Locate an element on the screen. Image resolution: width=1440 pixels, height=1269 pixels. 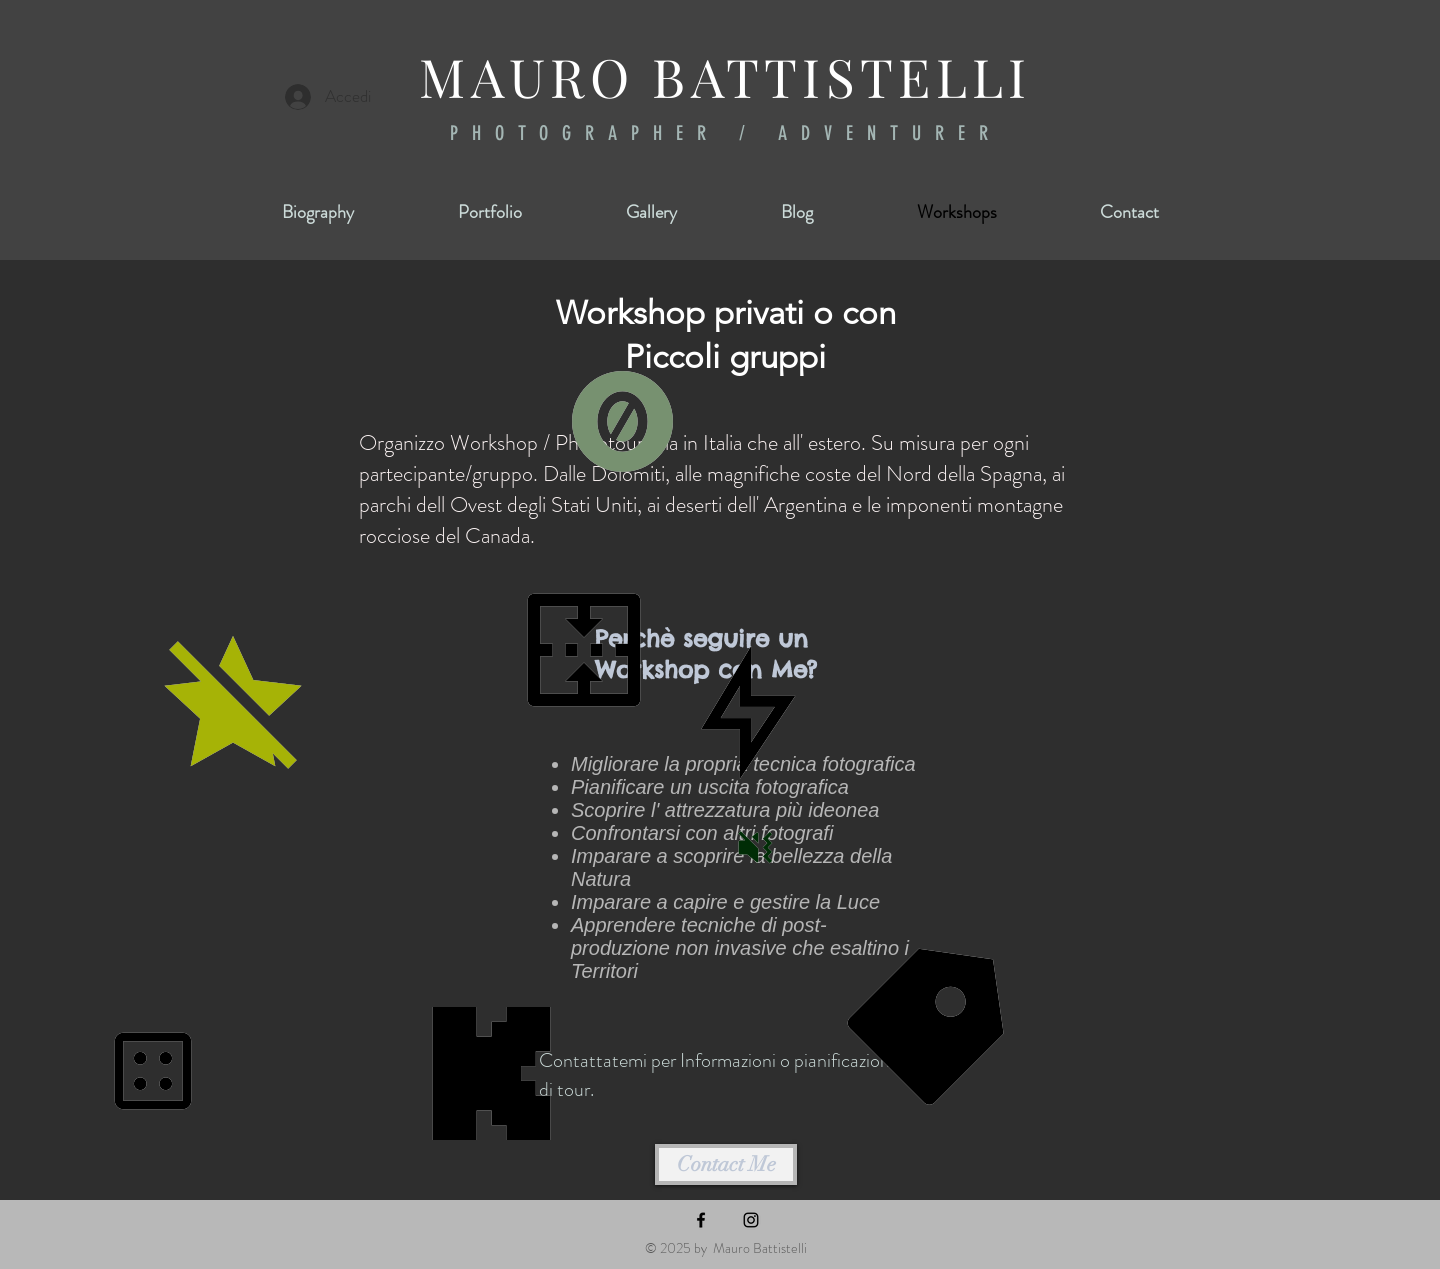
indicates content is in the public domain (CC0 license) is located at coordinates (622, 421).